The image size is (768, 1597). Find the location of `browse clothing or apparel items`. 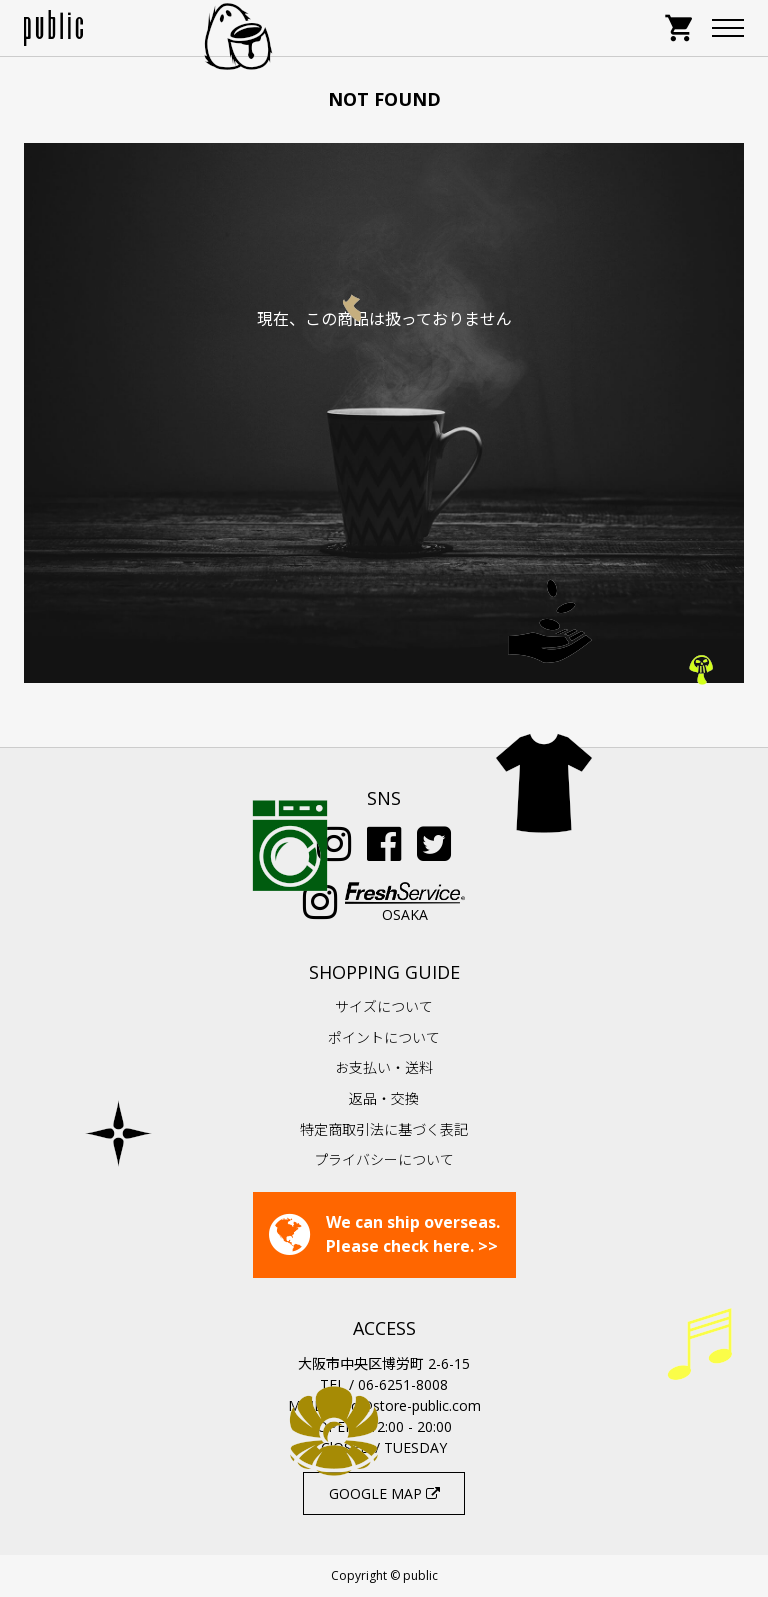

browse clothing or apparel items is located at coordinates (544, 782).